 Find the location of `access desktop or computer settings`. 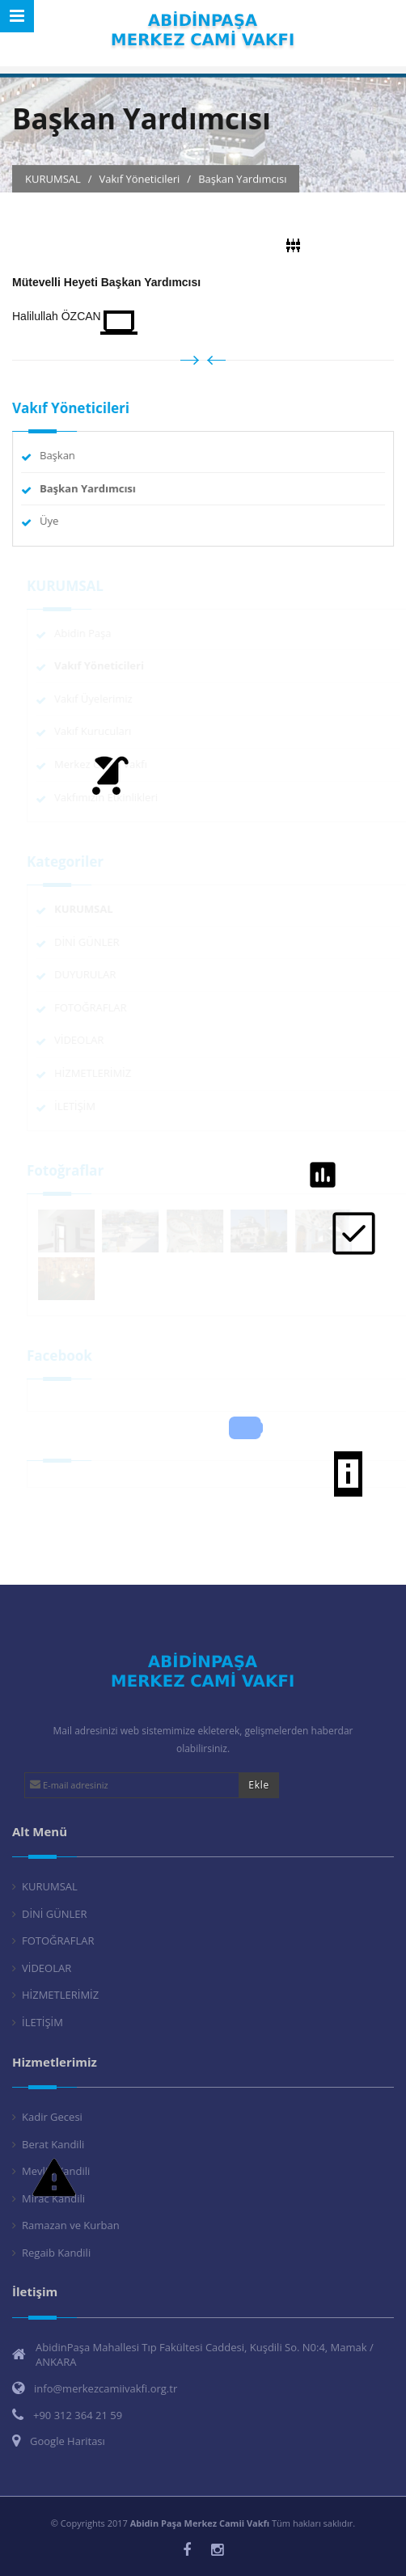

access desktop or computer settings is located at coordinates (119, 323).